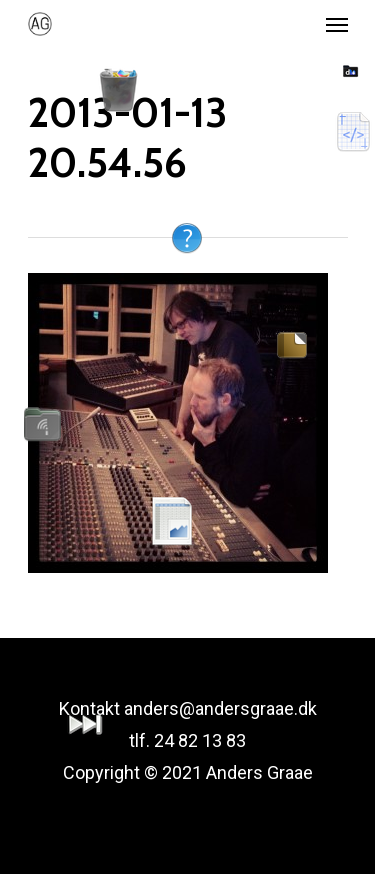  What do you see at coordinates (118, 90) in the screenshot?
I see `trash bin with items ready to be emptied` at bounding box center [118, 90].